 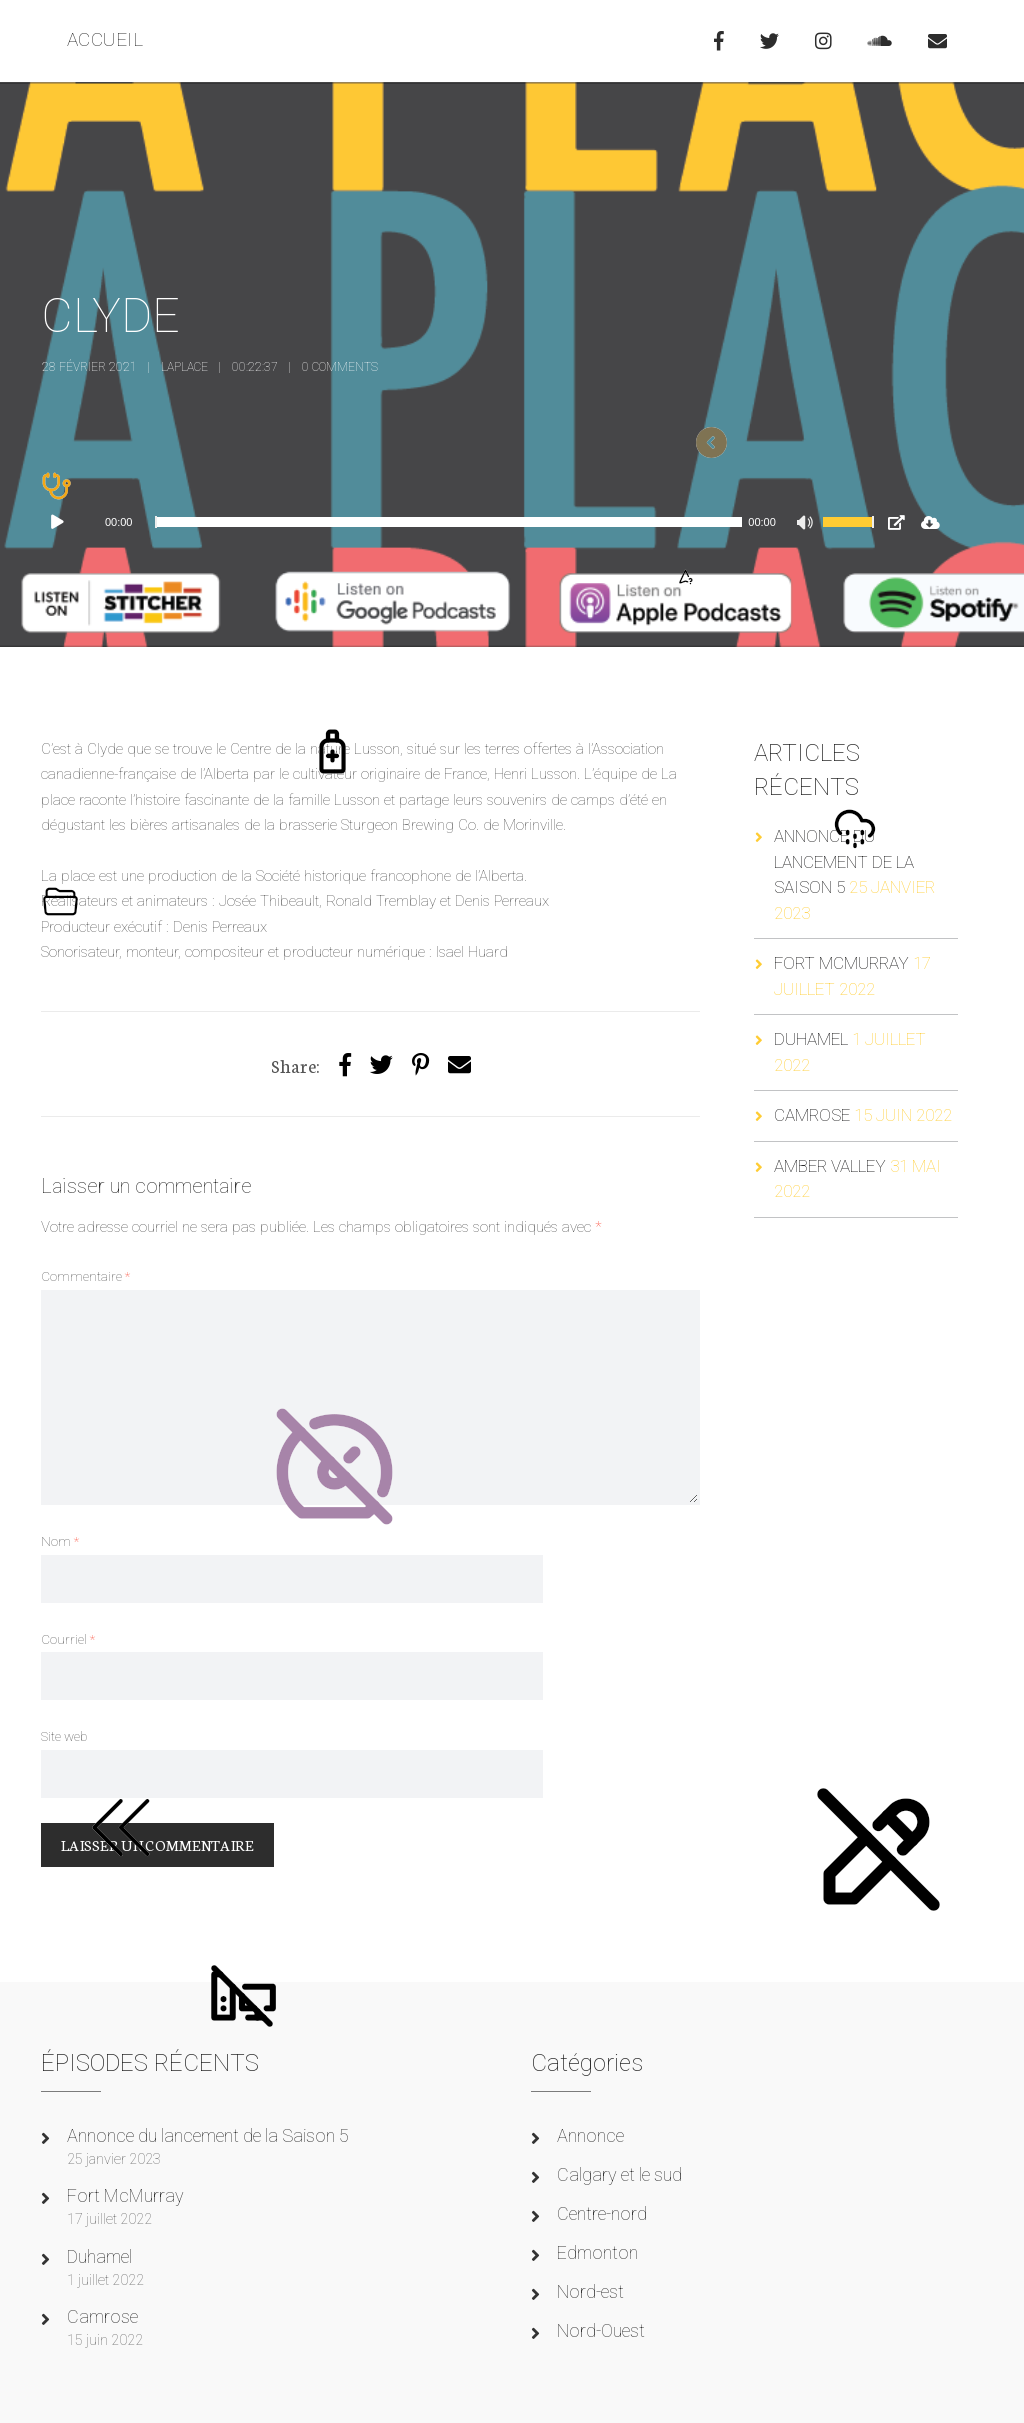 What do you see at coordinates (855, 828) in the screenshot?
I see `indicates light rain or drizzle conditions` at bounding box center [855, 828].